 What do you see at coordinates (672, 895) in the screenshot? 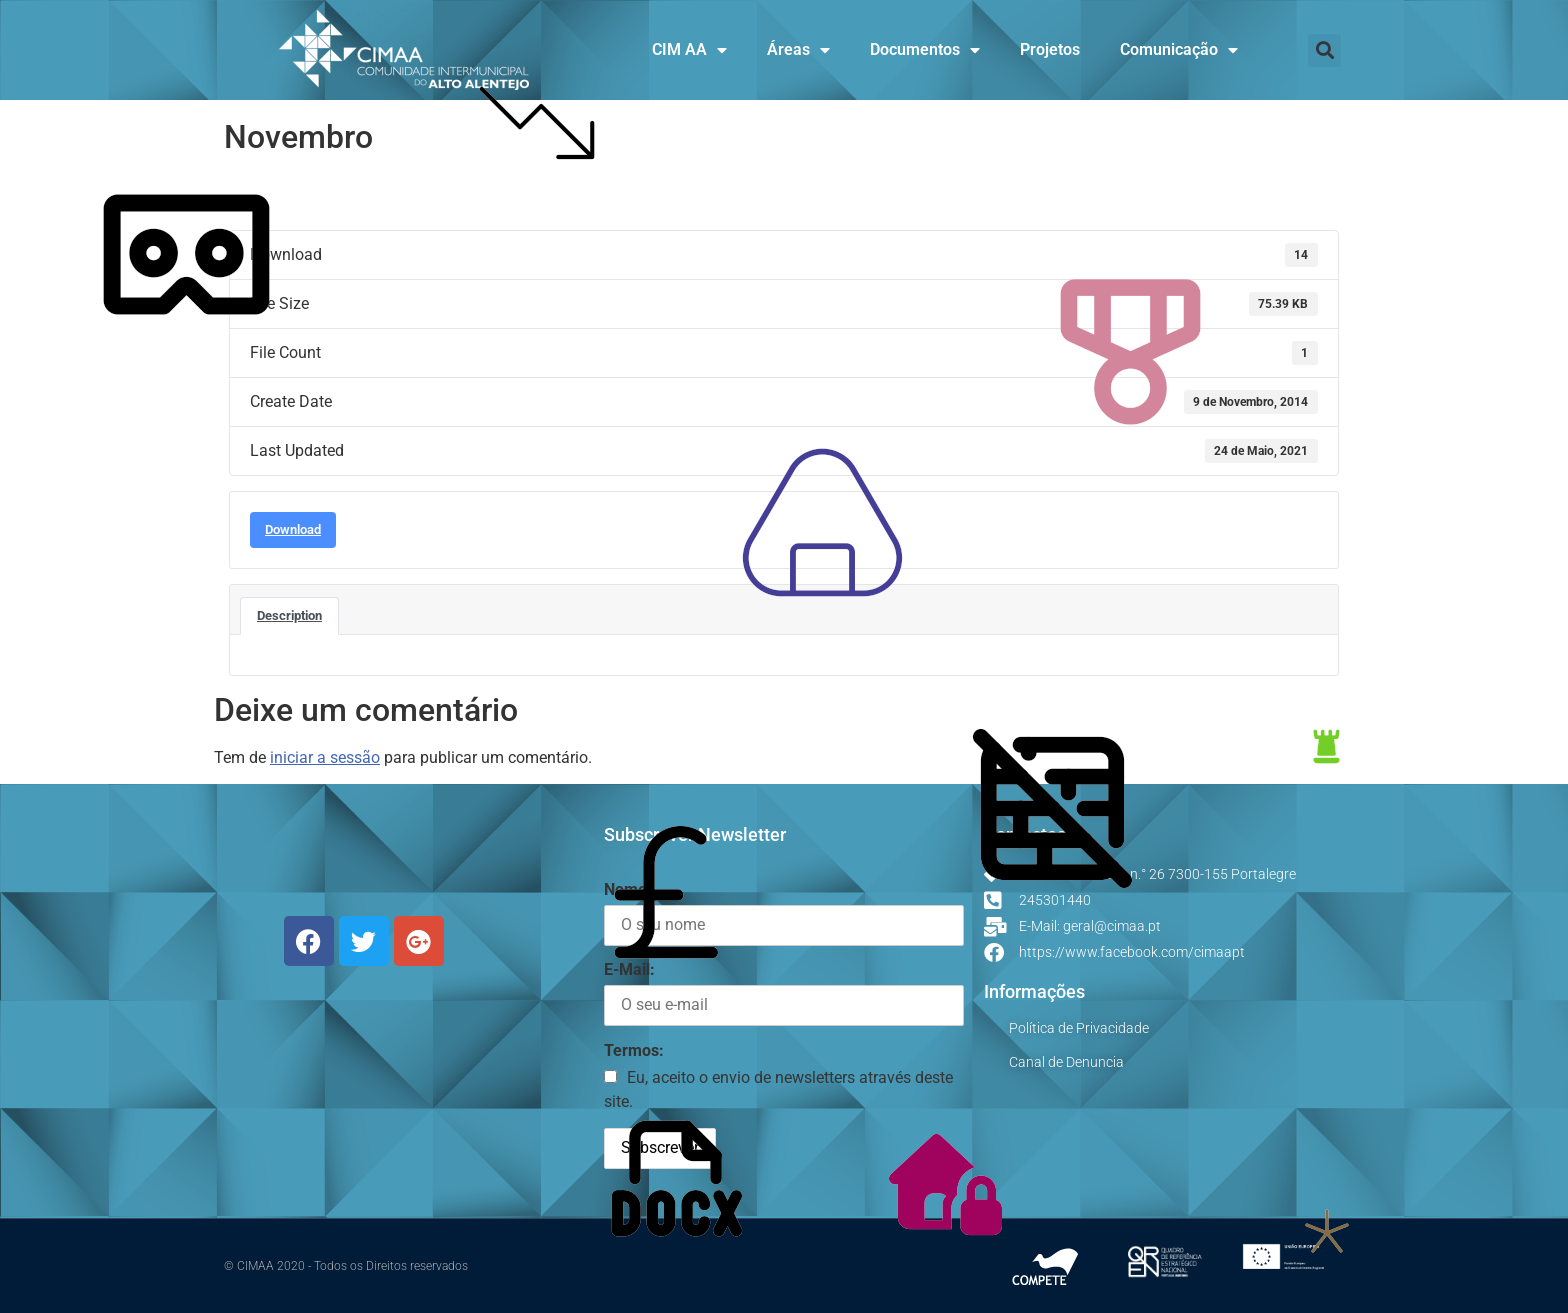
I see `indicates british pound sterling currency` at bounding box center [672, 895].